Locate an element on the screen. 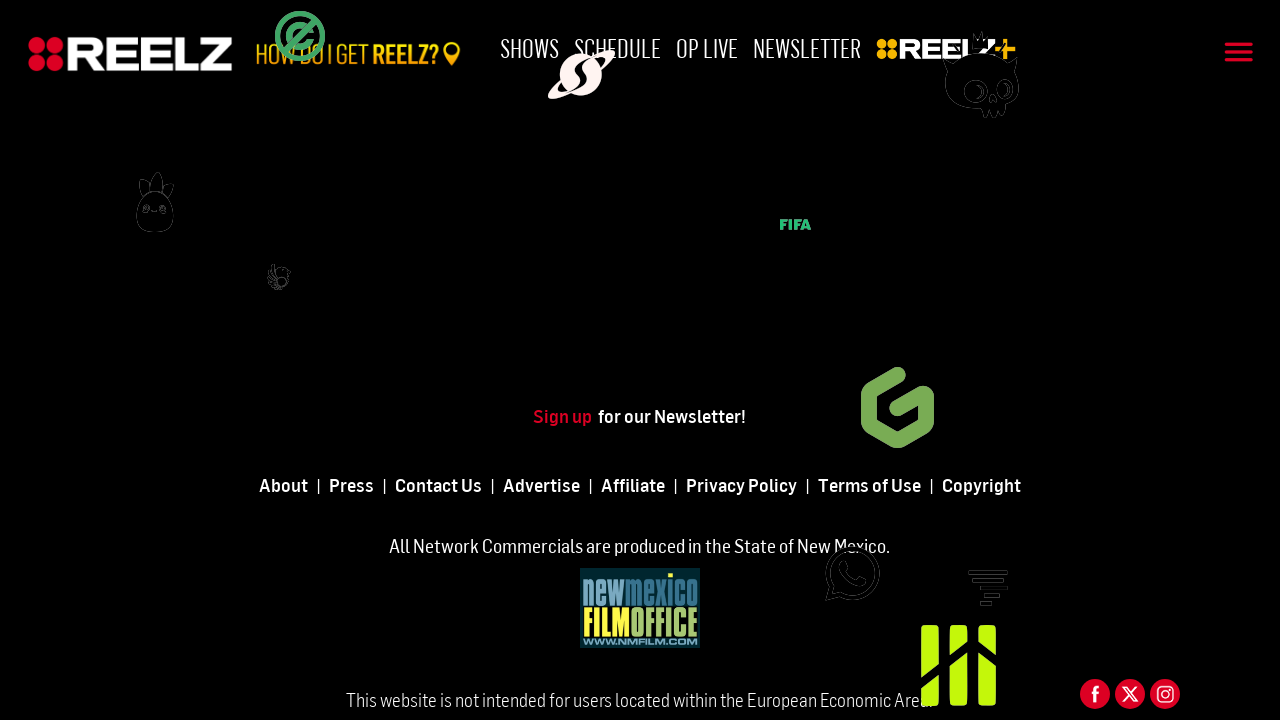 The image size is (1280, 720). pinia state management library logo is located at coordinates (155, 202).